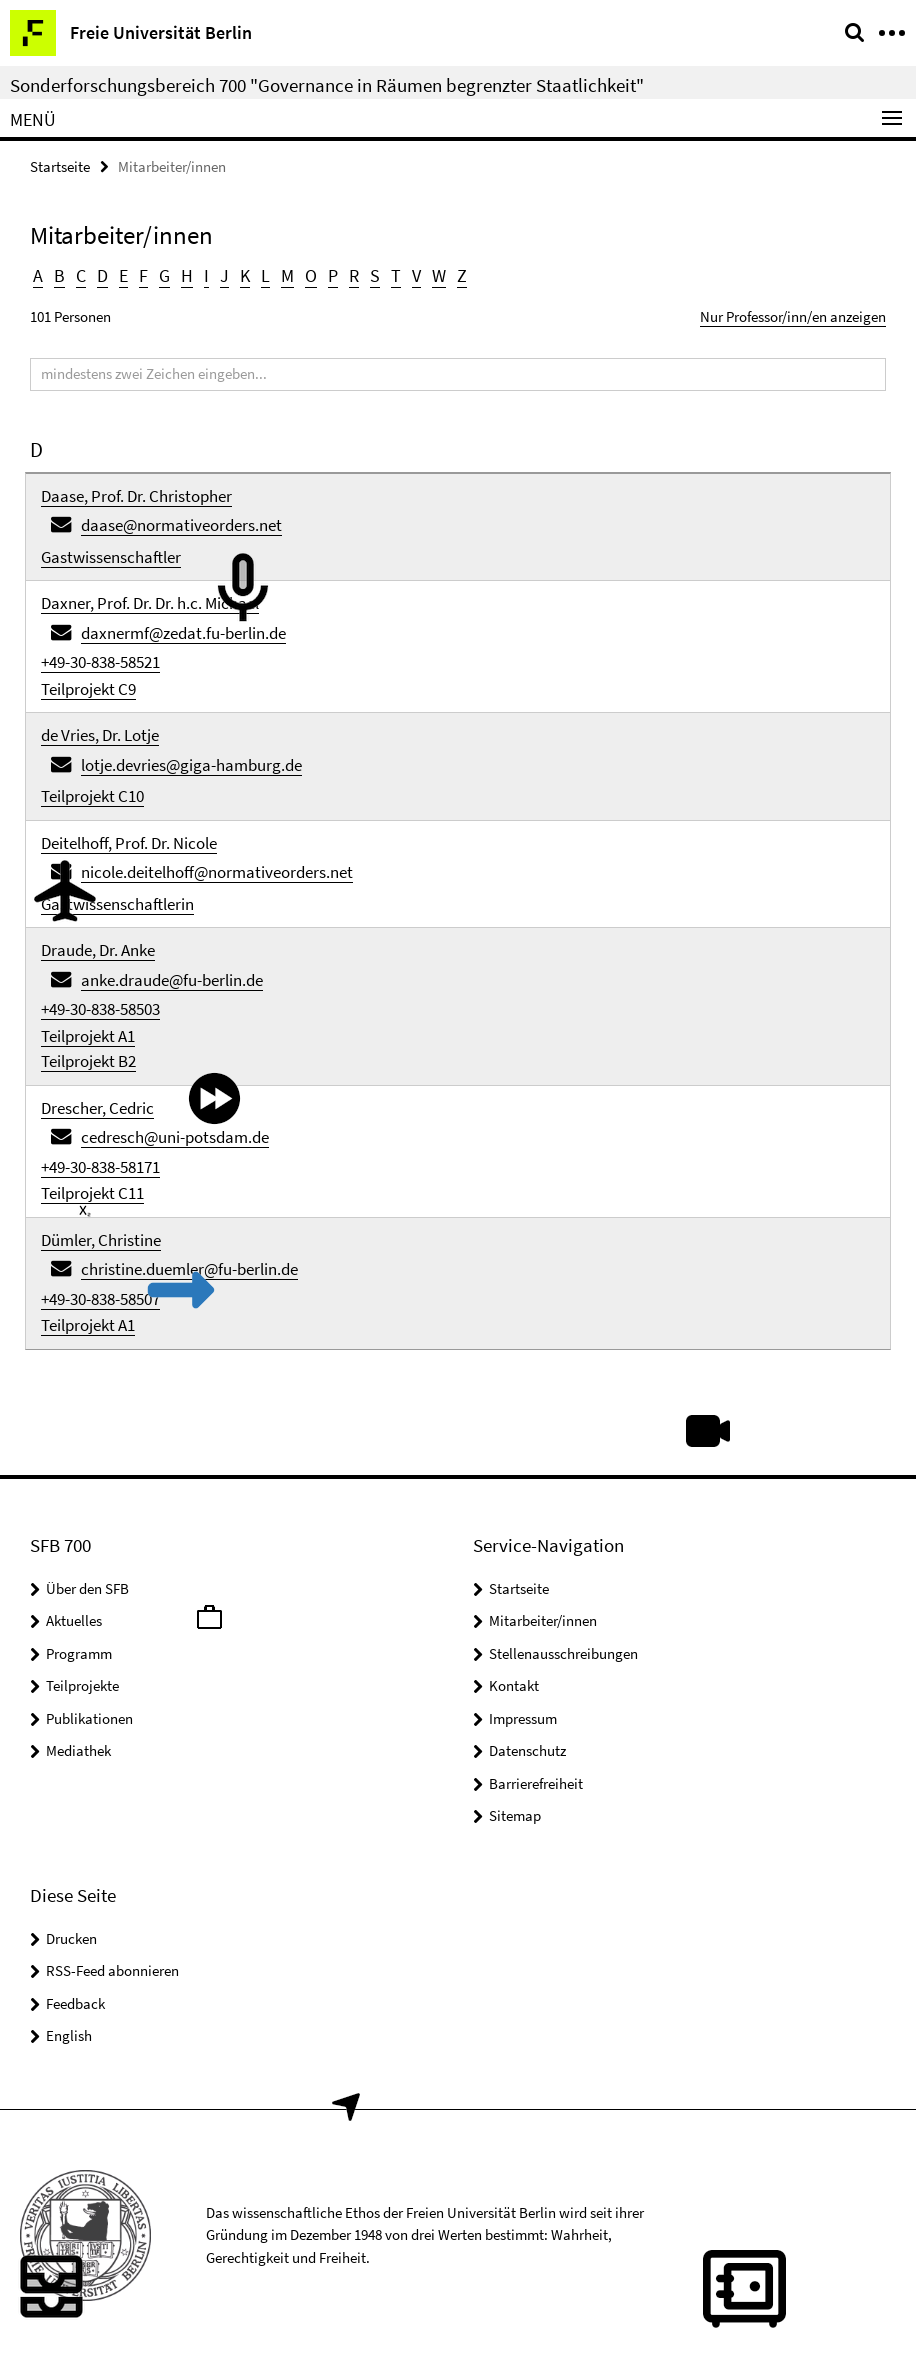  I want to click on view all inboxes, so click(51, 2286).